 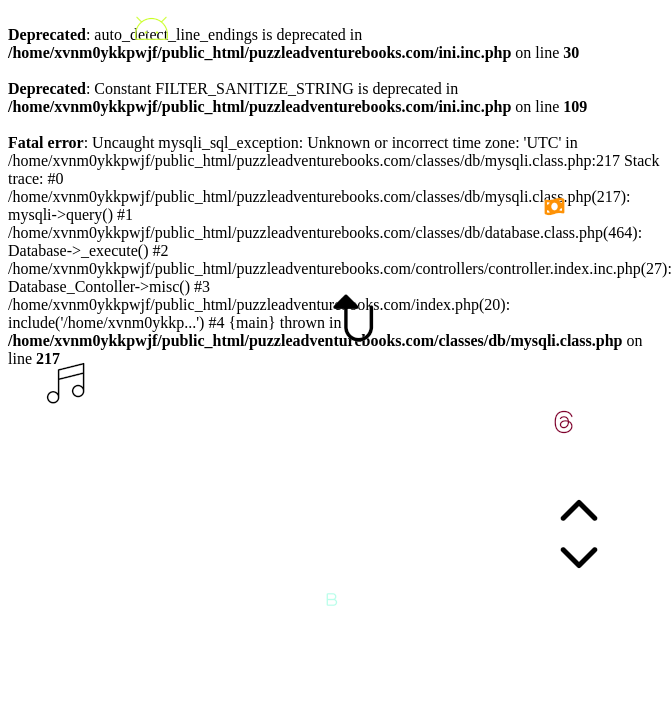 What do you see at coordinates (151, 29) in the screenshot?
I see `android operating system logo` at bounding box center [151, 29].